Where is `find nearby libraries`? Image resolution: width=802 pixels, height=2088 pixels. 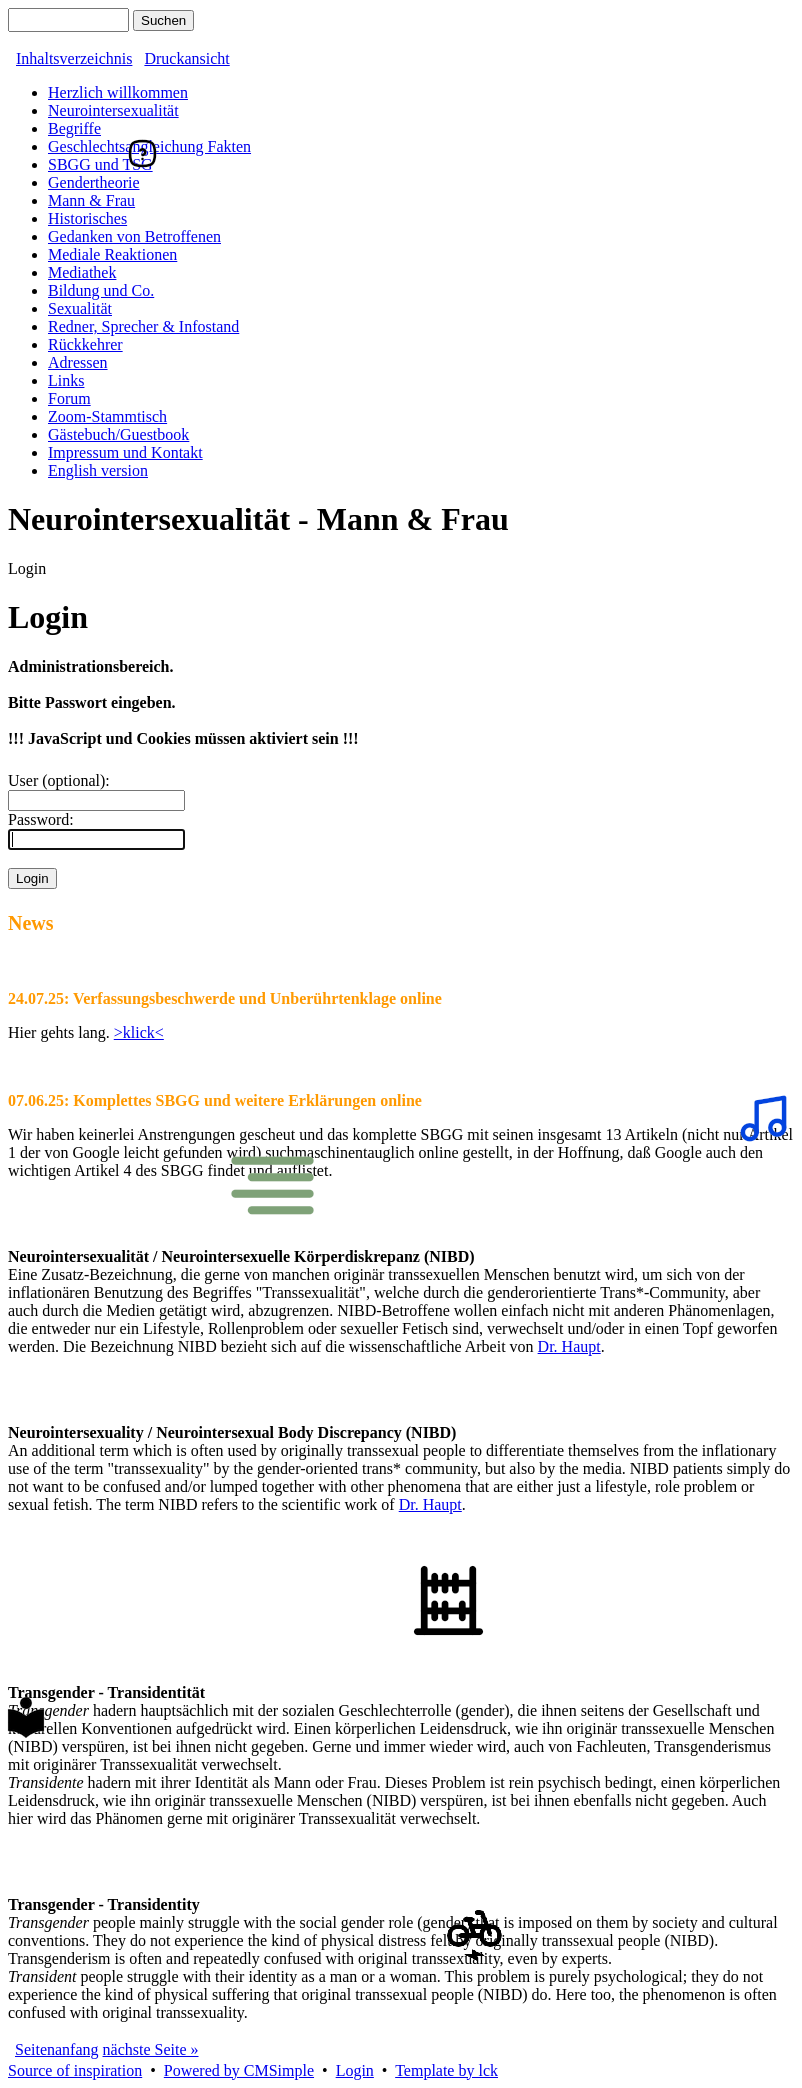 find nearby libraries is located at coordinates (26, 1717).